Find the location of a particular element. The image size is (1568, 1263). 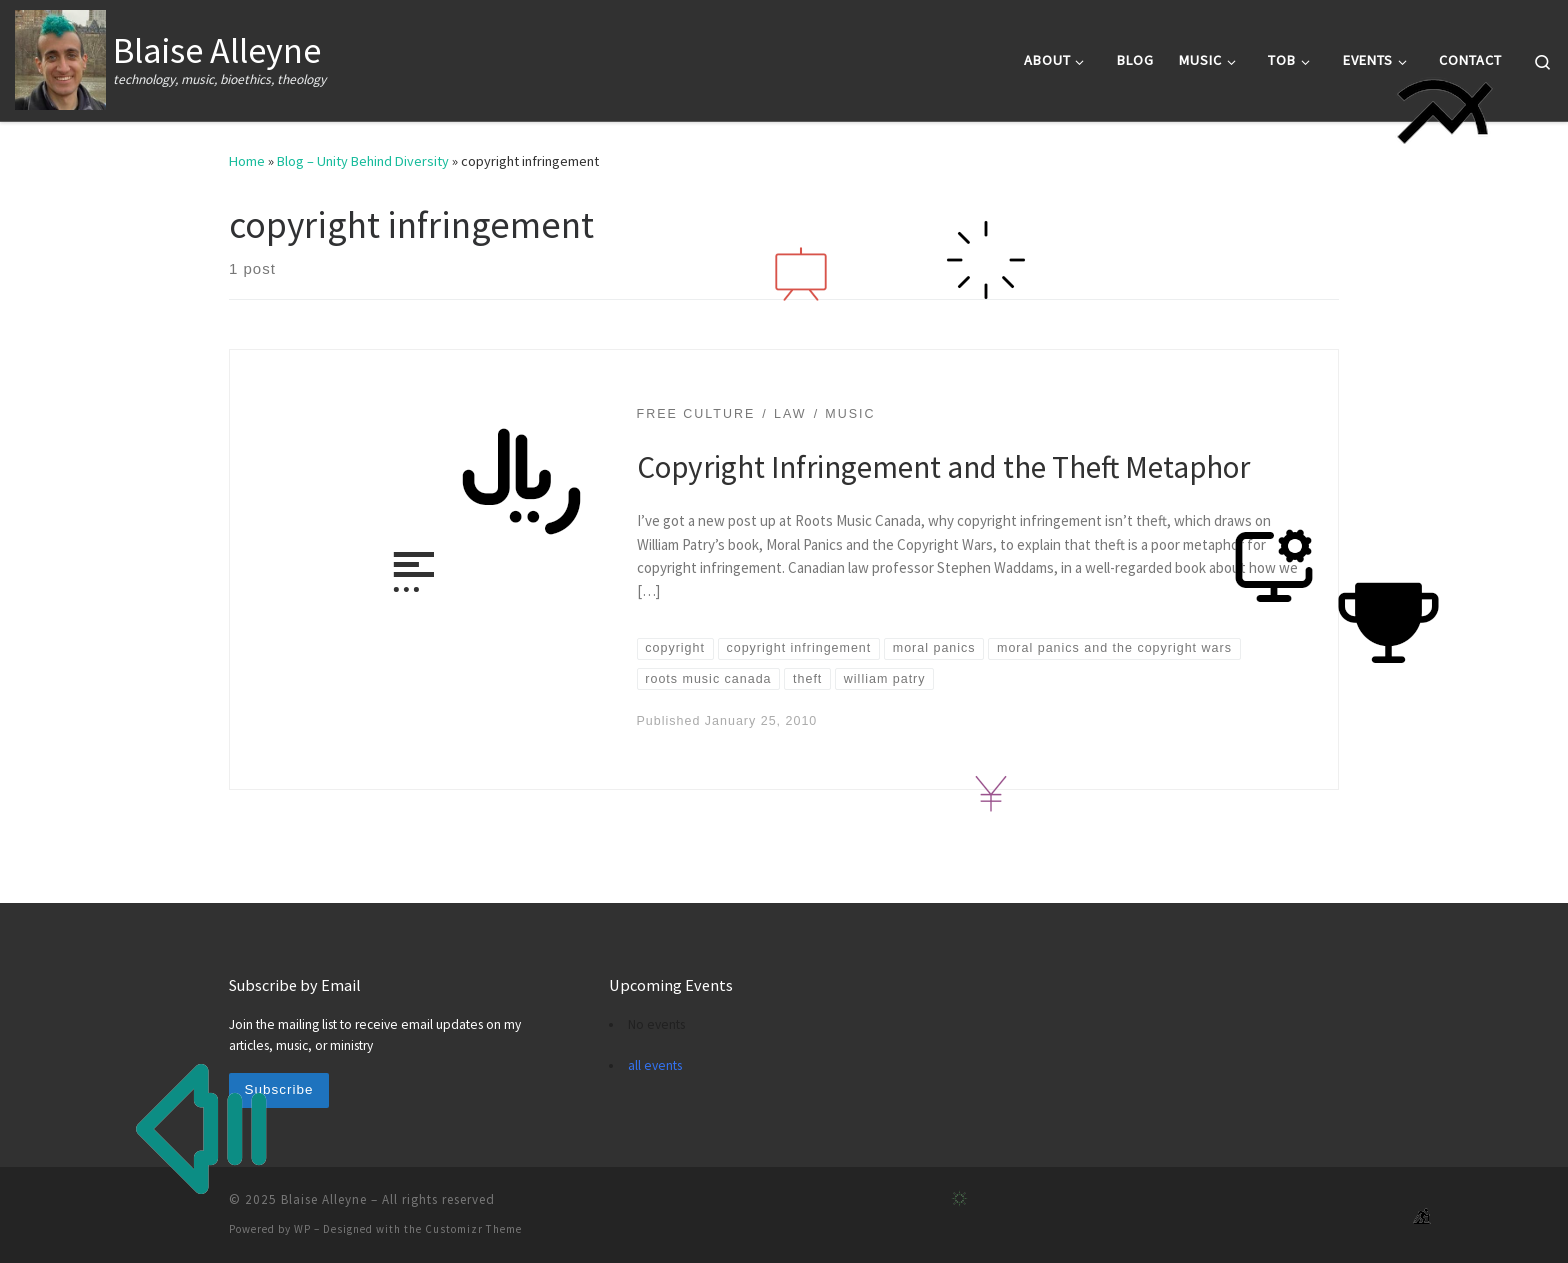

view achievements or awards is located at coordinates (1388, 619).